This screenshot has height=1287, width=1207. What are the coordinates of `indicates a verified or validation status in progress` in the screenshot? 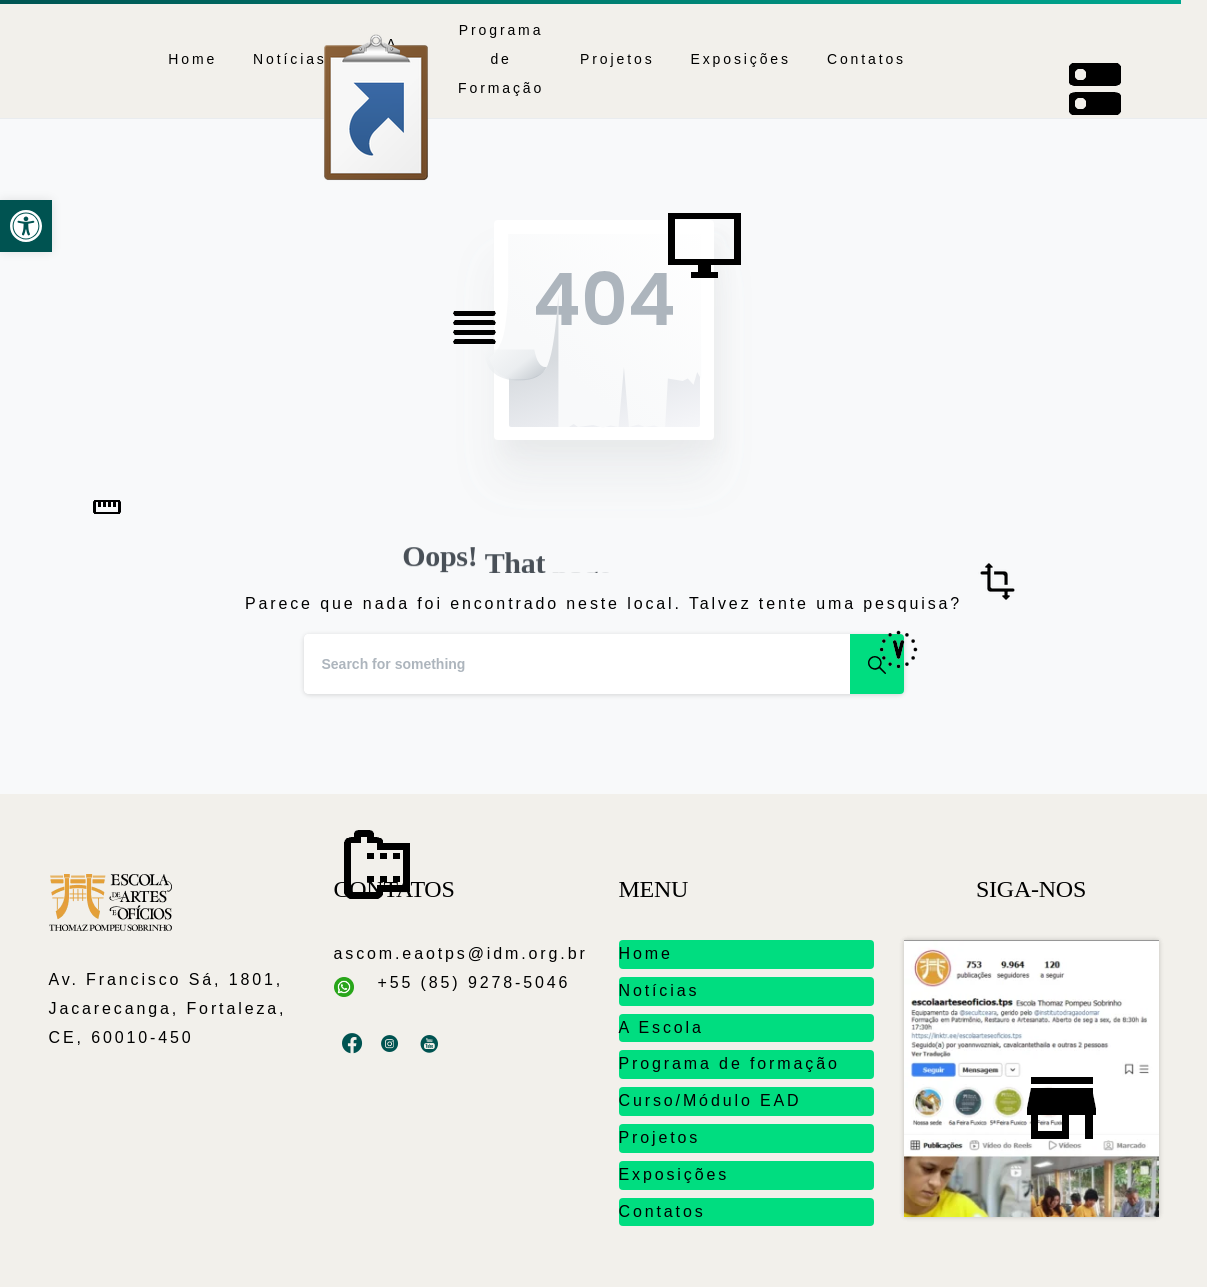 It's located at (898, 649).